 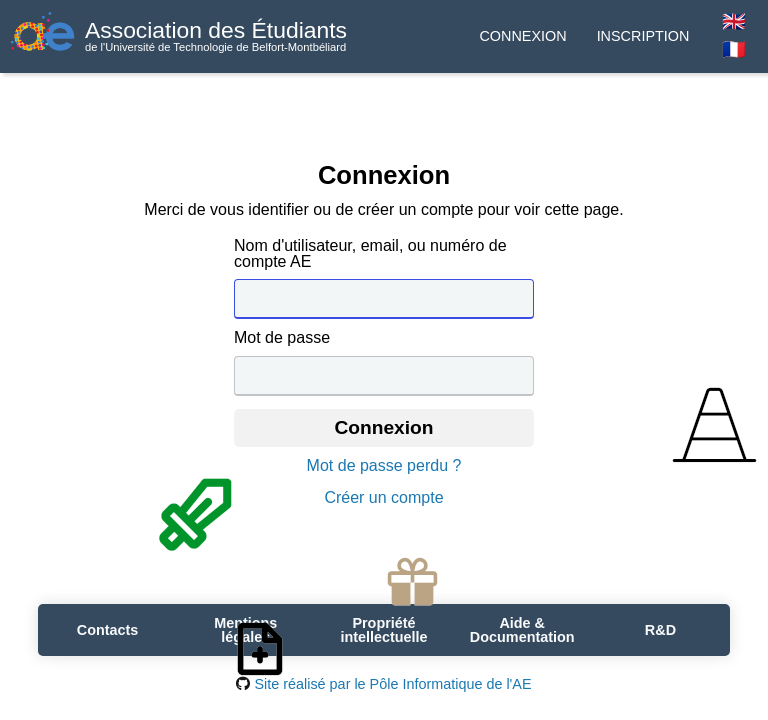 I want to click on indicates an area under construction or maintenance, so click(x=714, y=426).